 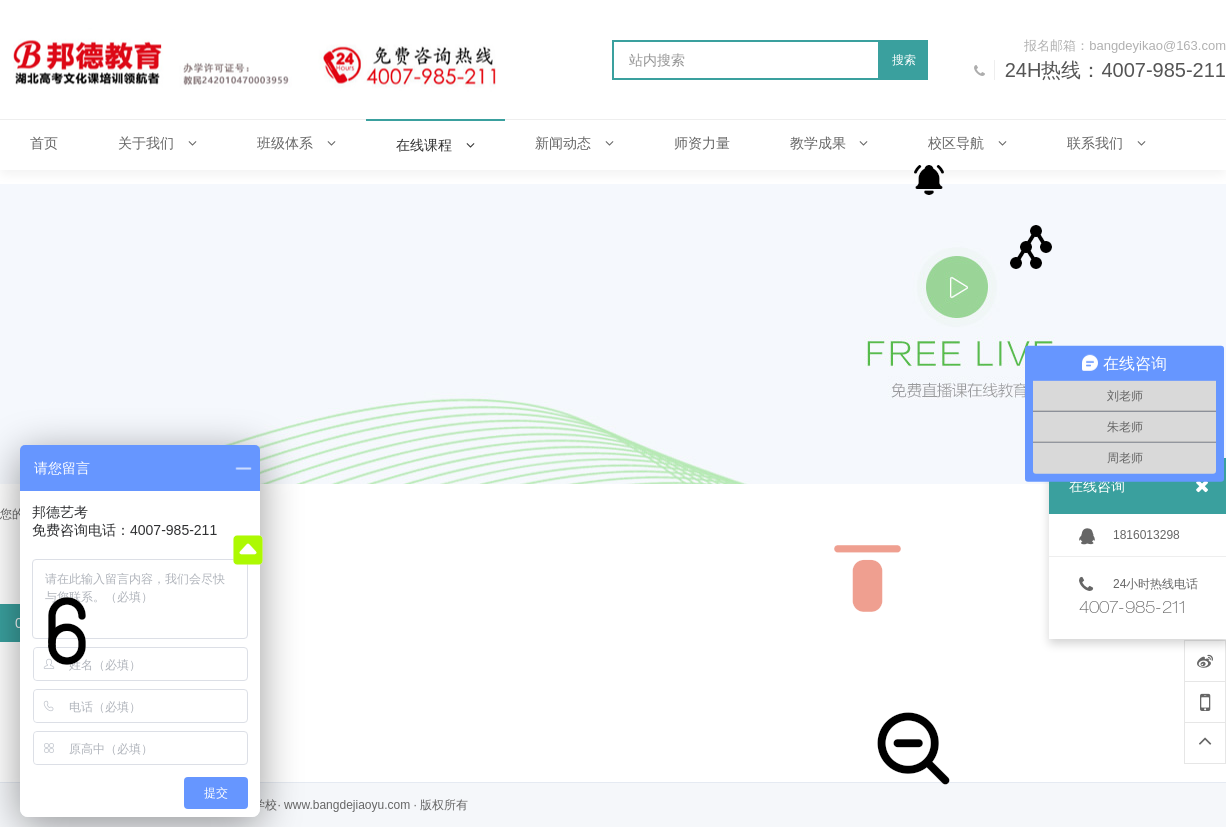 What do you see at coordinates (1032, 247) in the screenshot?
I see `view hierarchical data structure` at bounding box center [1032, 247].